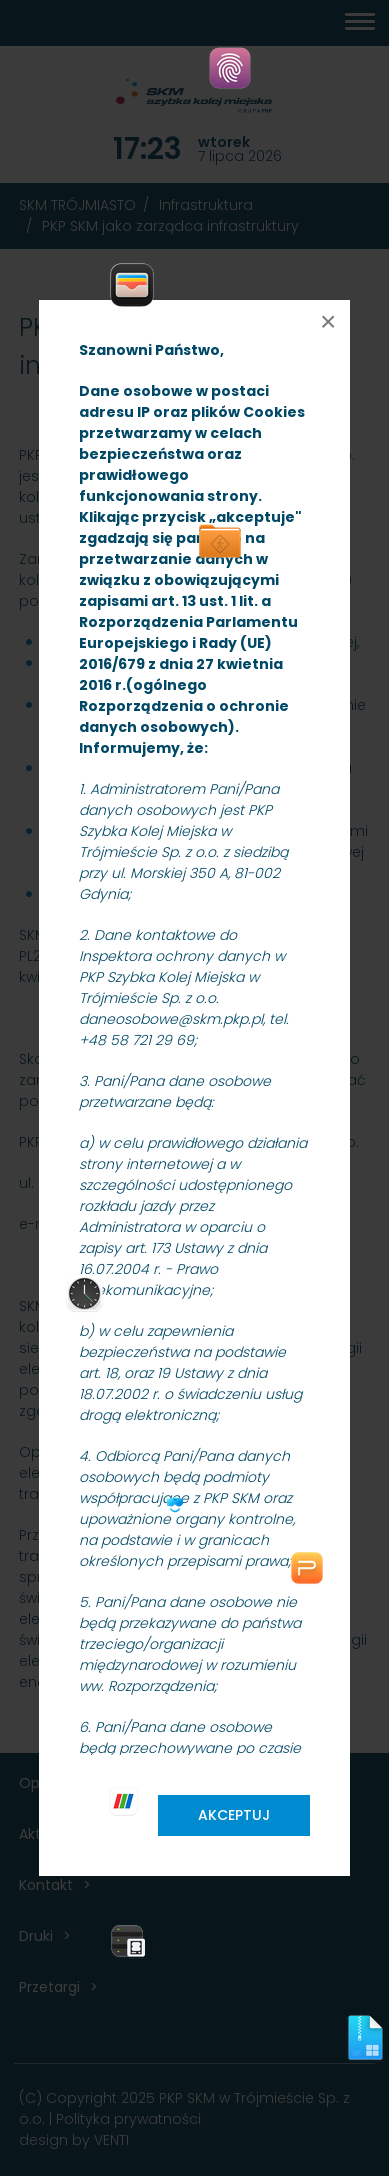  What do you see at coordinates (132, 285) in the screenshot?
I see `open apple wallet app` at bounding box center [132, 285].